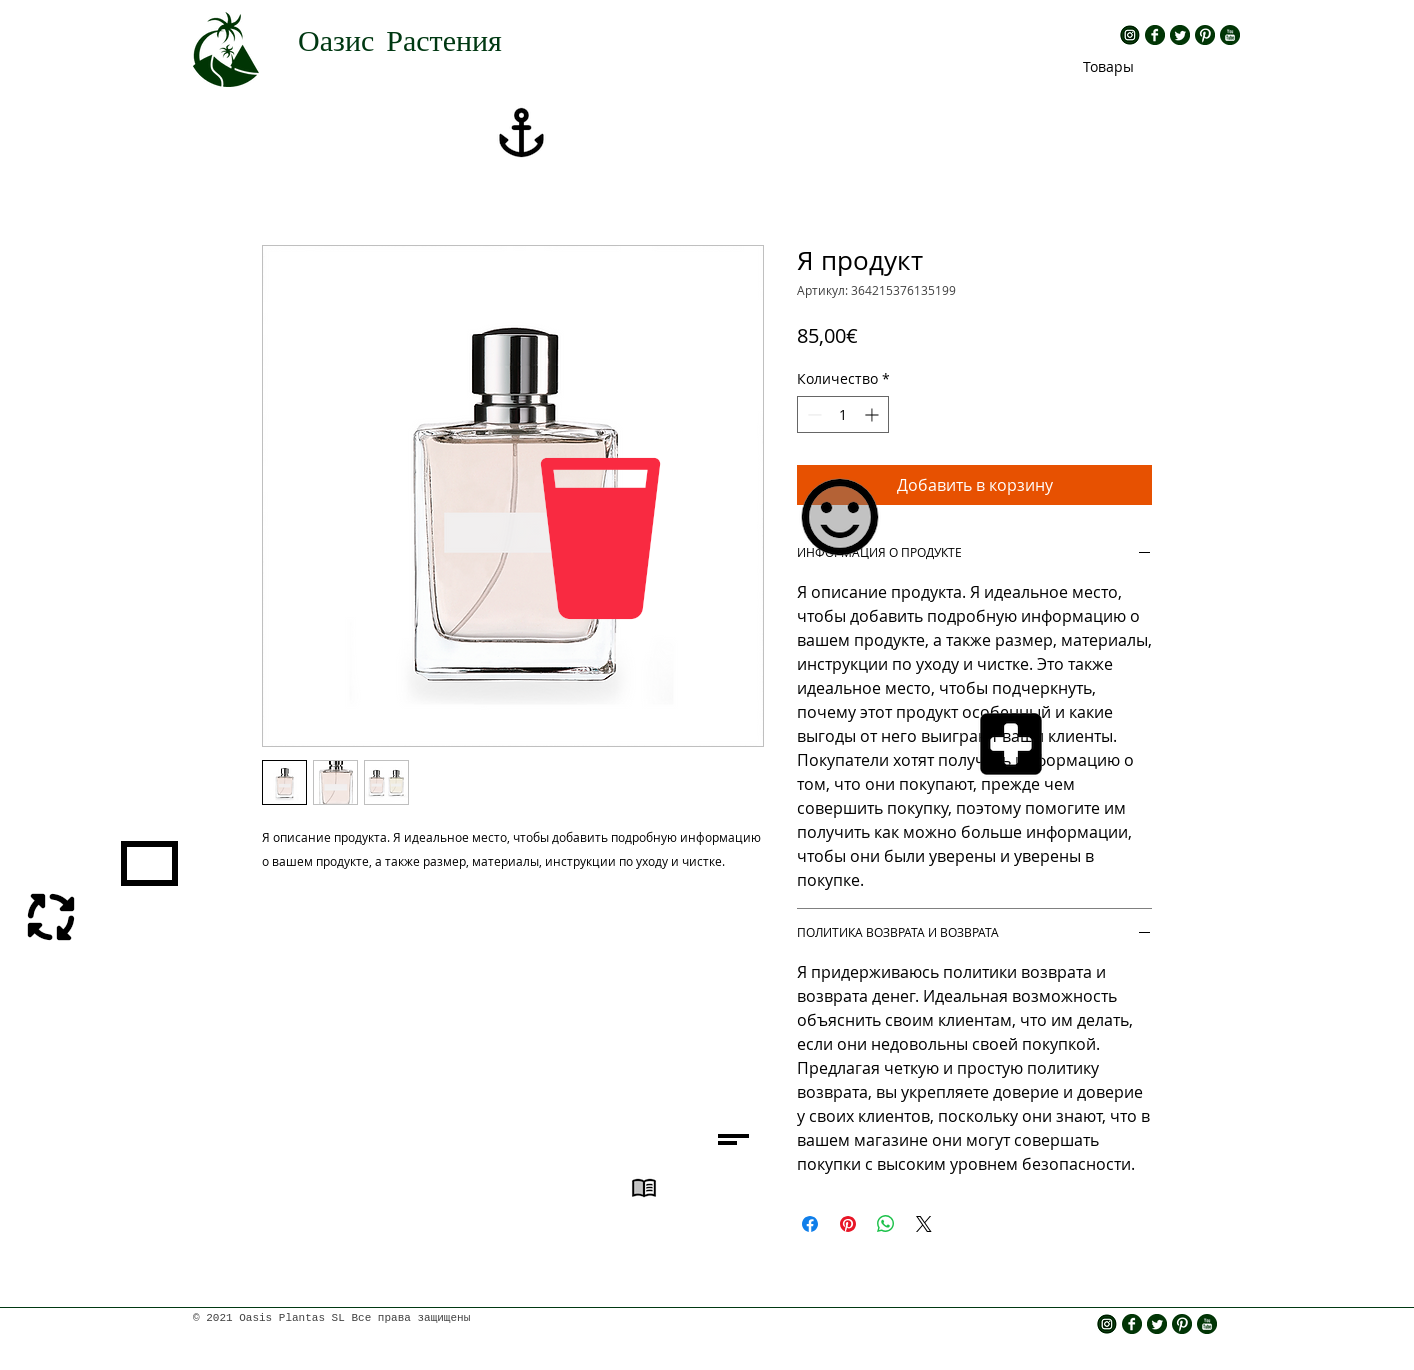 This screenshot has width=1414, height=1370. Describe the element at coordinates (521, 132) in the screenshot. I see `anchor a position or element in place` at that location.